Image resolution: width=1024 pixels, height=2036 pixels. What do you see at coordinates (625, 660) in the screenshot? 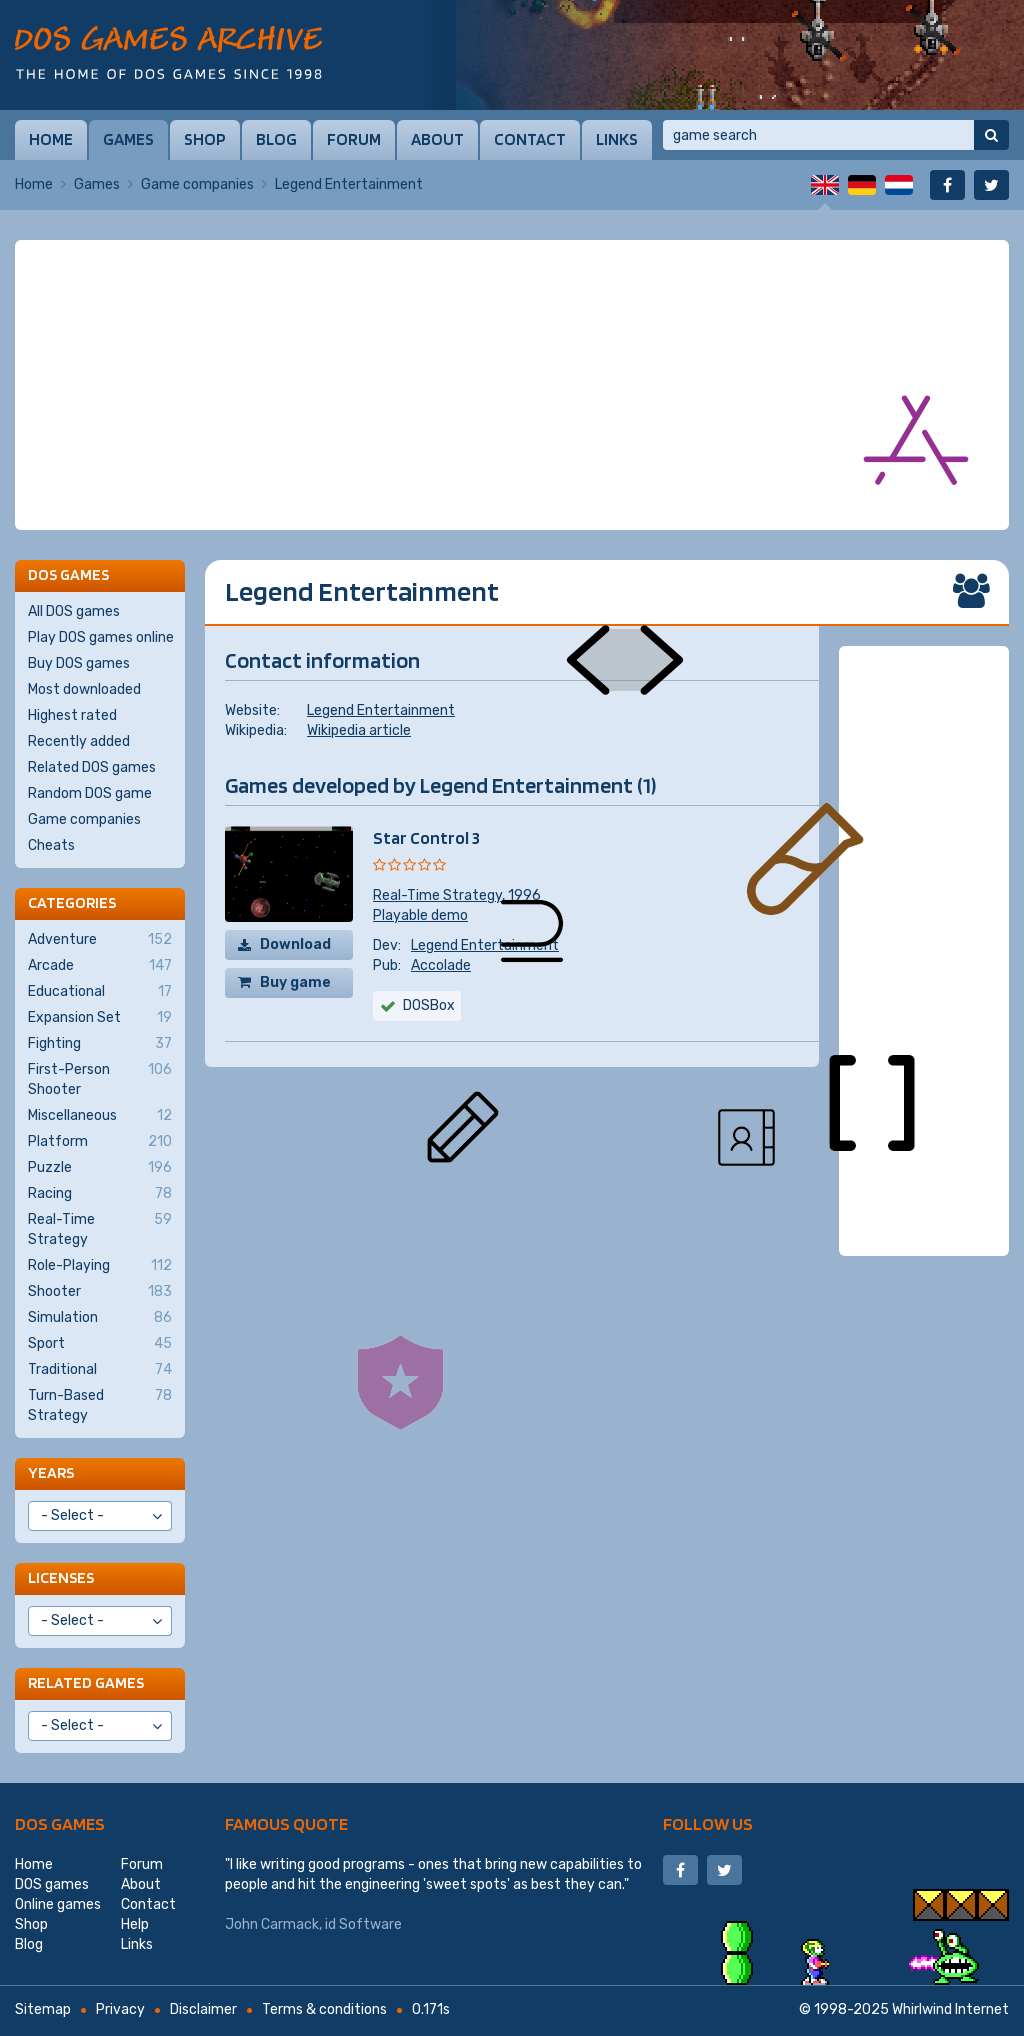
I see `view or edit source code` at bounding box center [625, 660].